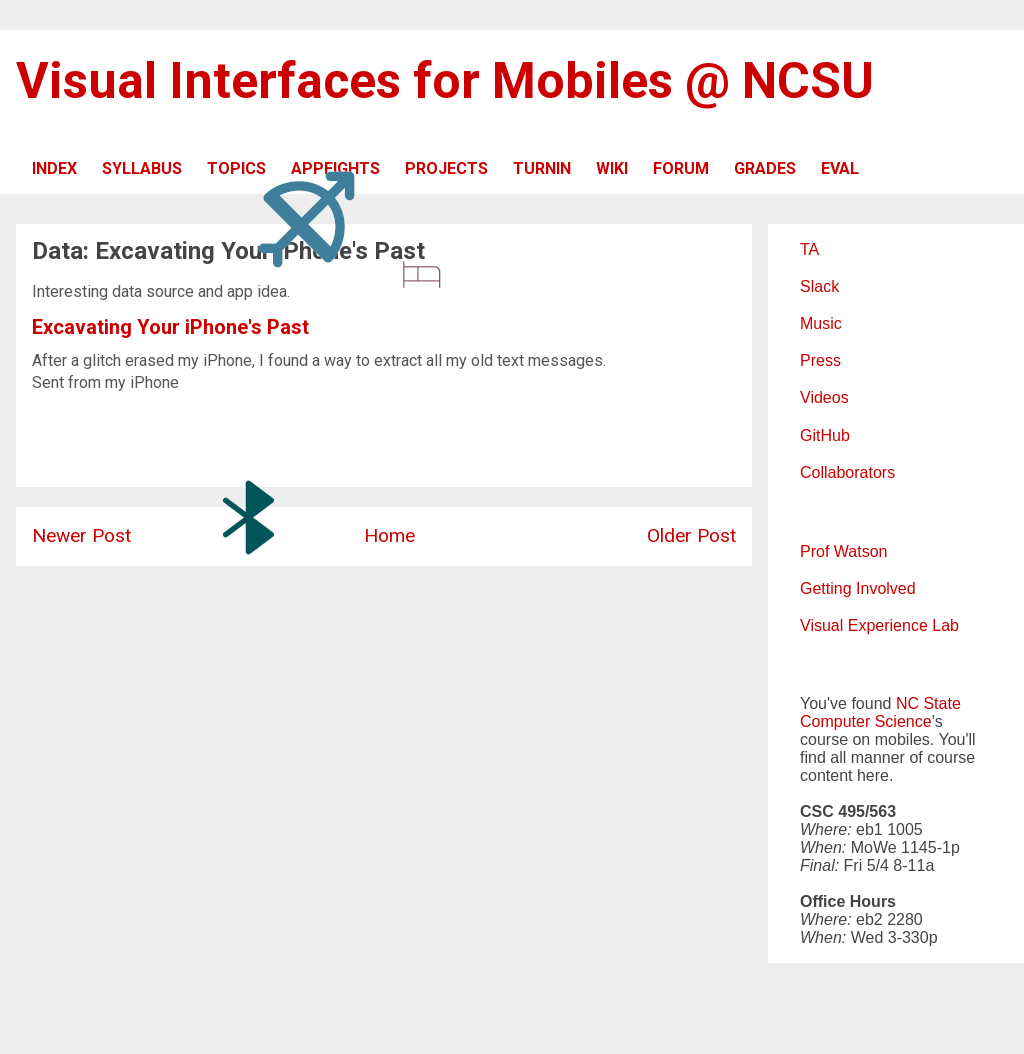  Describe the element at coordinates (306, 219) in the screenshot. I see `archery or bow-and-arrow feature` at that location.